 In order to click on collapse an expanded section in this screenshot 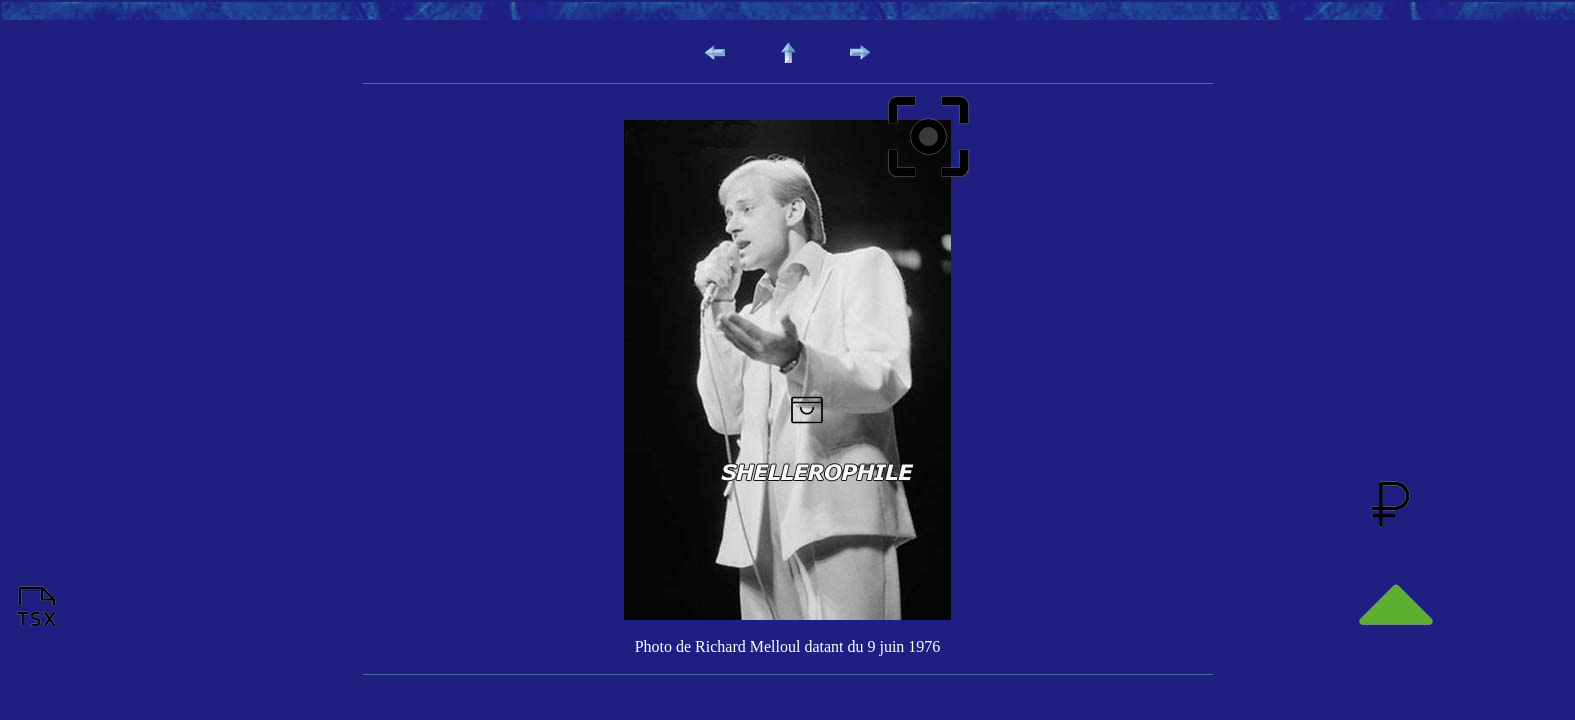, I will do `click(1396, 608)`.